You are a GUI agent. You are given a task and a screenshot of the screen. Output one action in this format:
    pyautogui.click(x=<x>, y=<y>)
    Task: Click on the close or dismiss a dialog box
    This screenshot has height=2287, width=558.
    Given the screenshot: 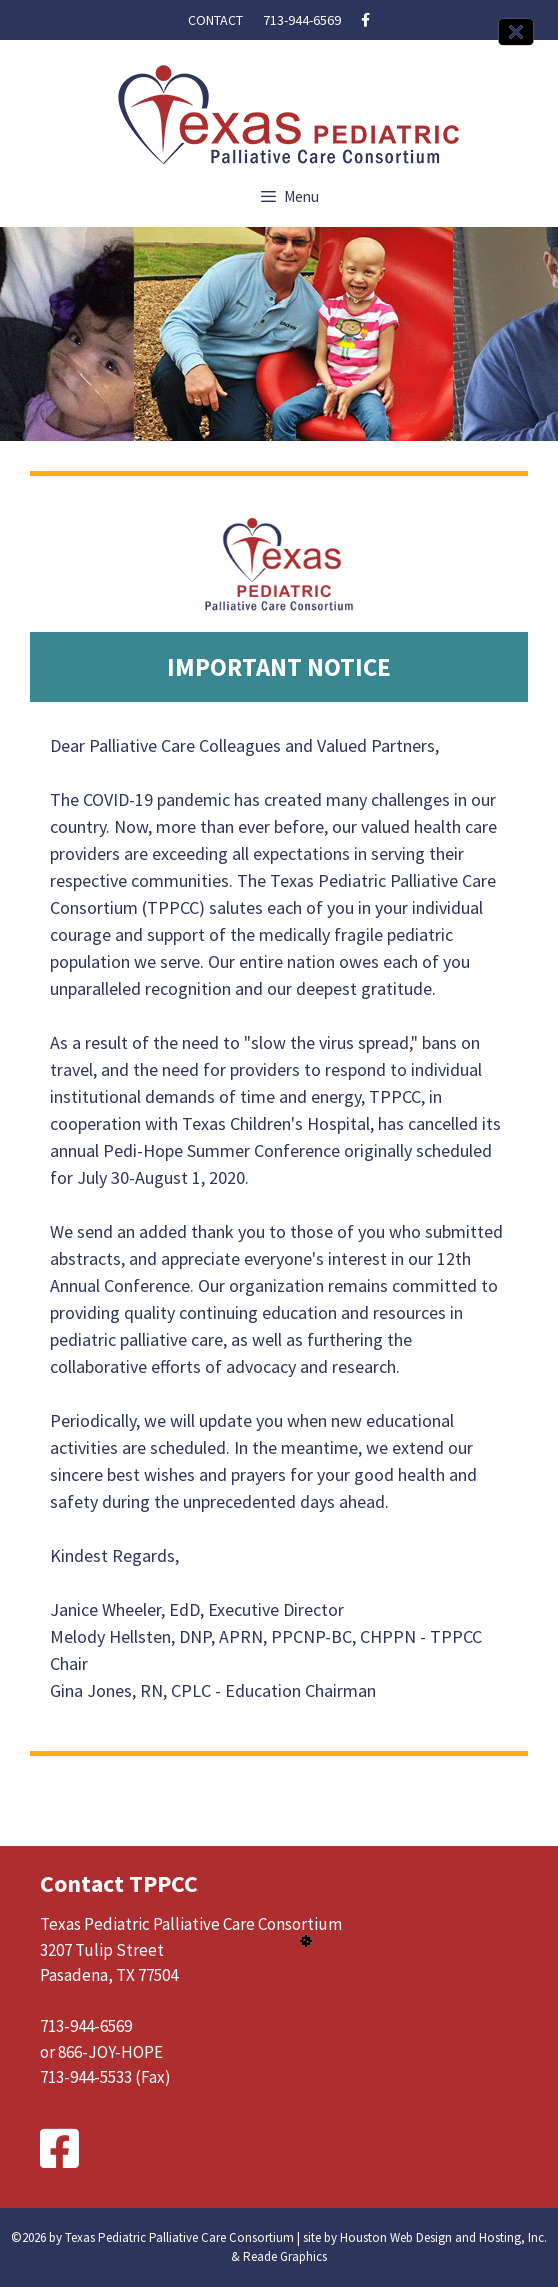 What is the action you would take?
    pyautogui.click(x=516, y=32)
    